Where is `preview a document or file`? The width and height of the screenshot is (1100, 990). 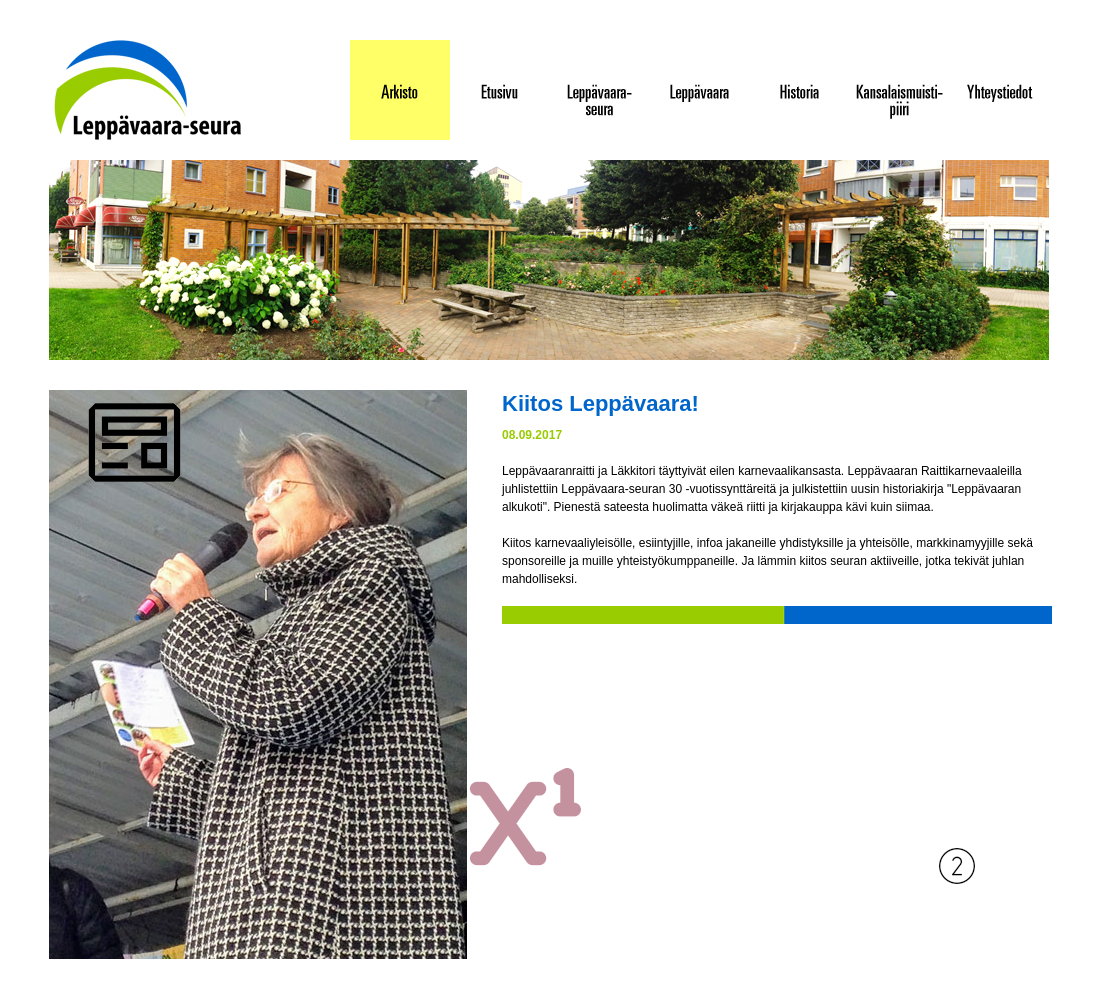
preview a document or file is located at coordinates (134, 442).